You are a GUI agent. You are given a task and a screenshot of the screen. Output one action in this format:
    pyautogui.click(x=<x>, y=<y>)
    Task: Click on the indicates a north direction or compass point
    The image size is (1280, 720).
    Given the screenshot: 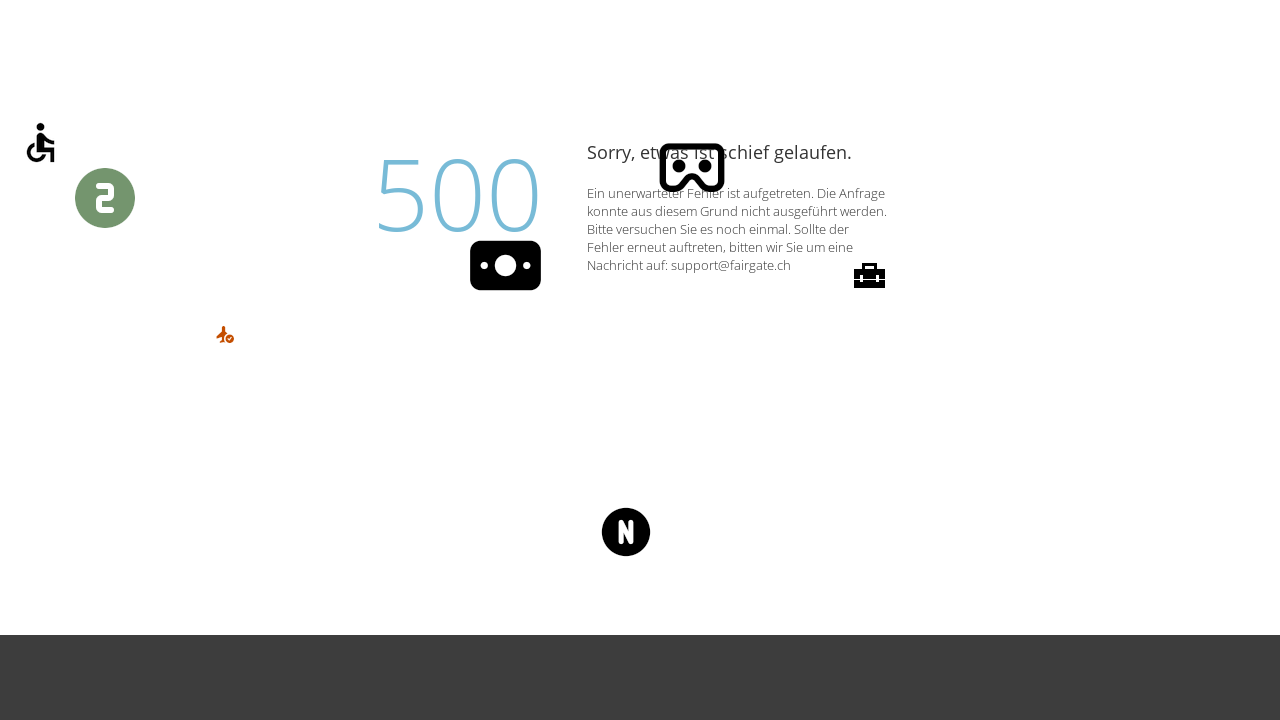 What is the action you would take?
    pyautogui.click(x=626, y=532)
    